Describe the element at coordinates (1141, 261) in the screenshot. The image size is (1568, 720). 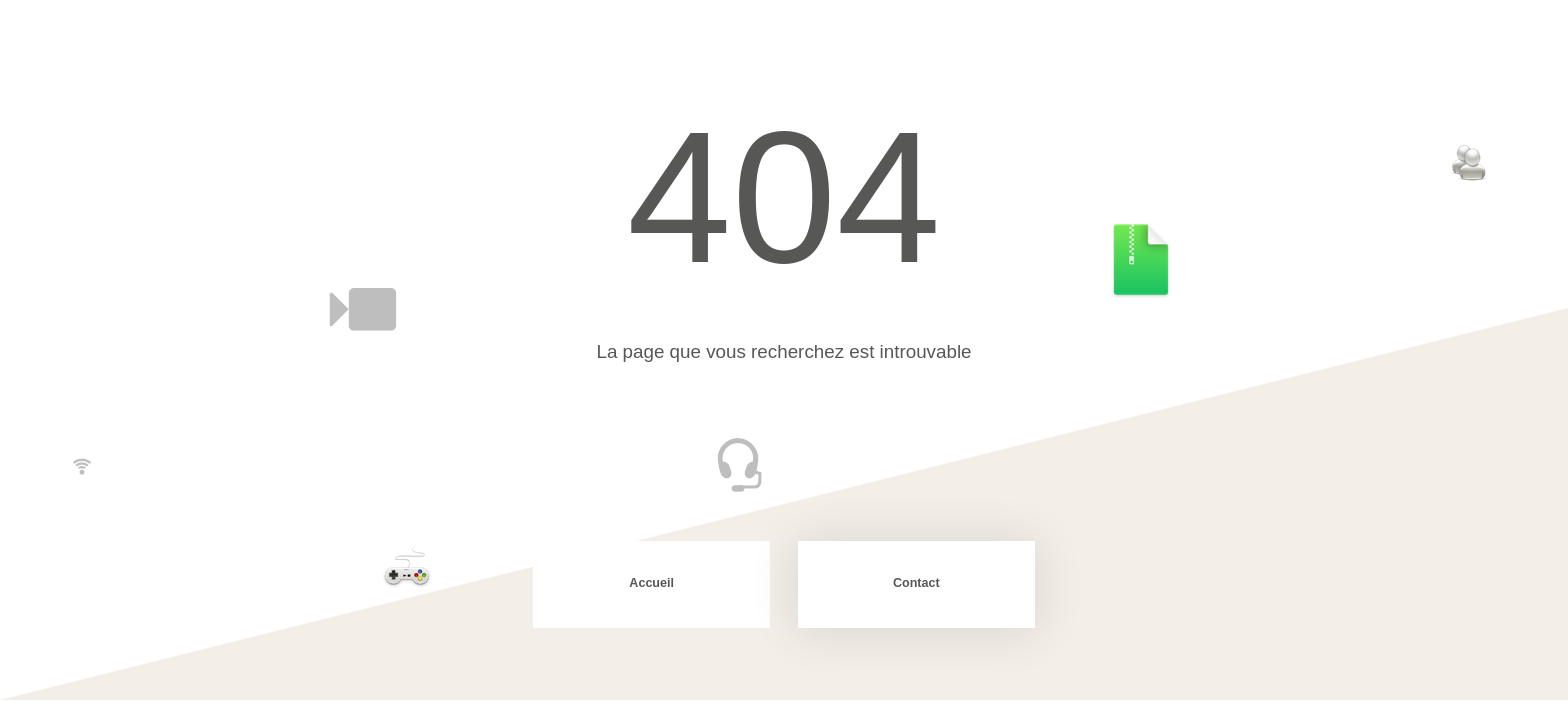
I see `compressed archive file (.arc format)` at that location.